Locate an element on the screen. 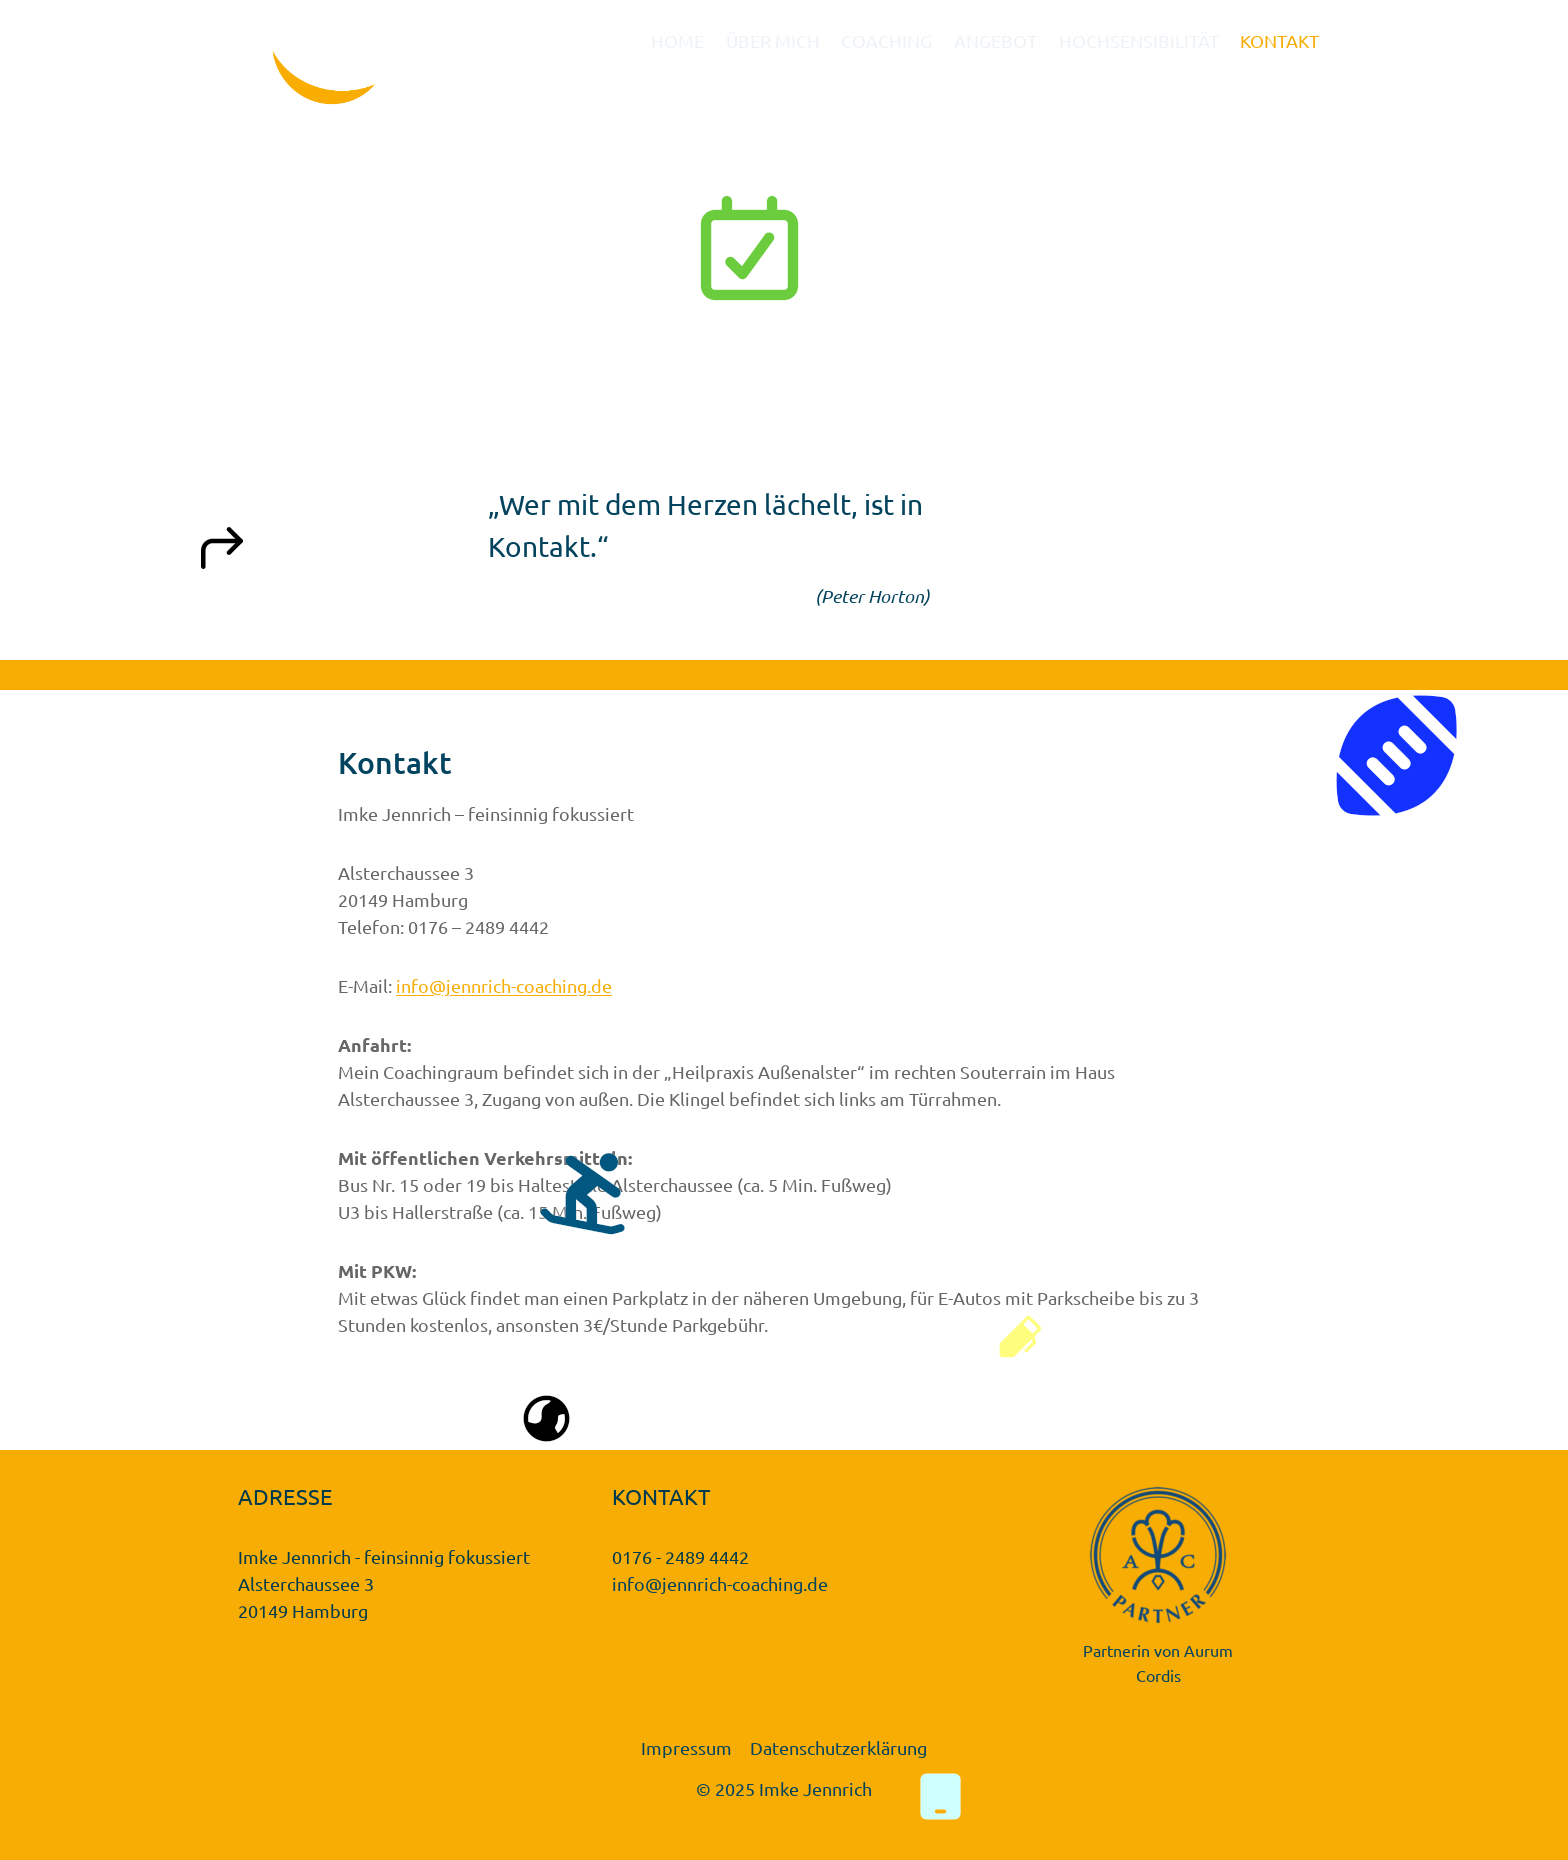  switch to tablet view is located at coordinates (940, 1796).